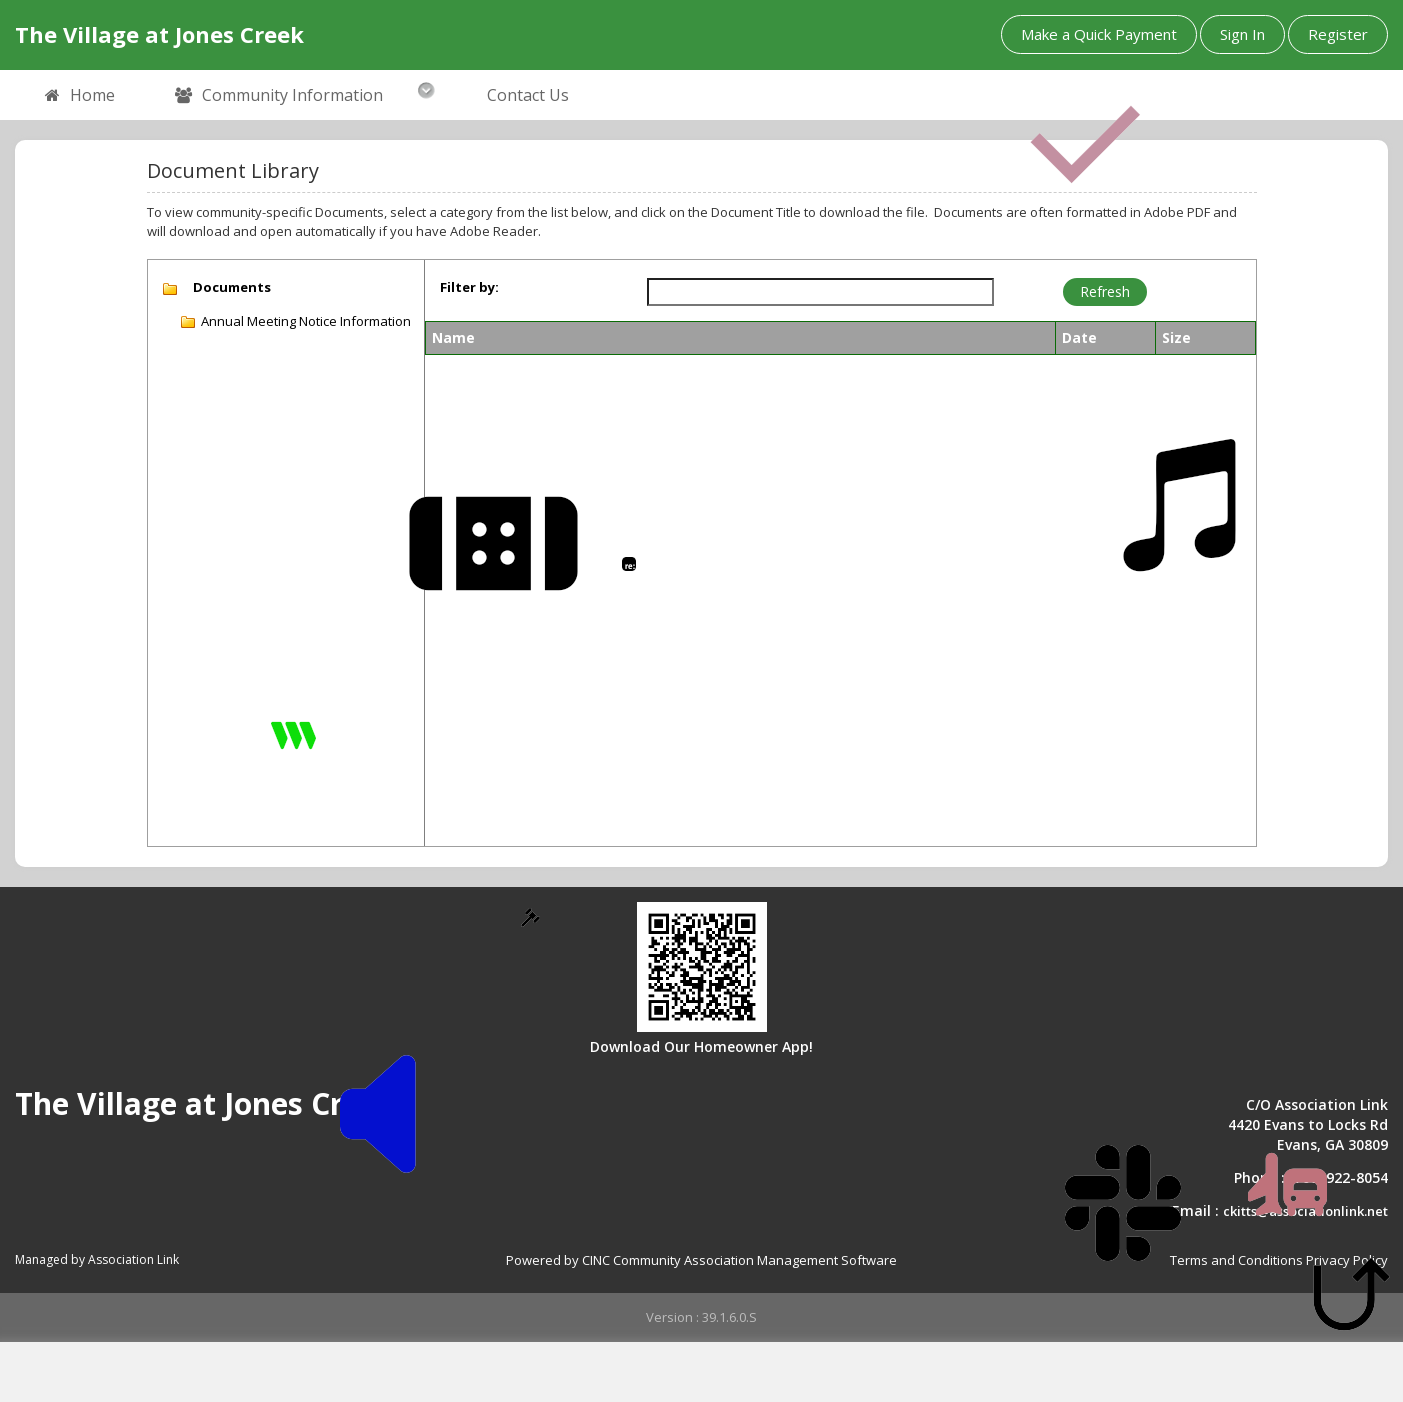 This screenshot has height=1402, width=1403. What do you see at coordinates (493, 543) in the screenshot?
I see `access first aid or medical resources` at bounding box center [493, 543].